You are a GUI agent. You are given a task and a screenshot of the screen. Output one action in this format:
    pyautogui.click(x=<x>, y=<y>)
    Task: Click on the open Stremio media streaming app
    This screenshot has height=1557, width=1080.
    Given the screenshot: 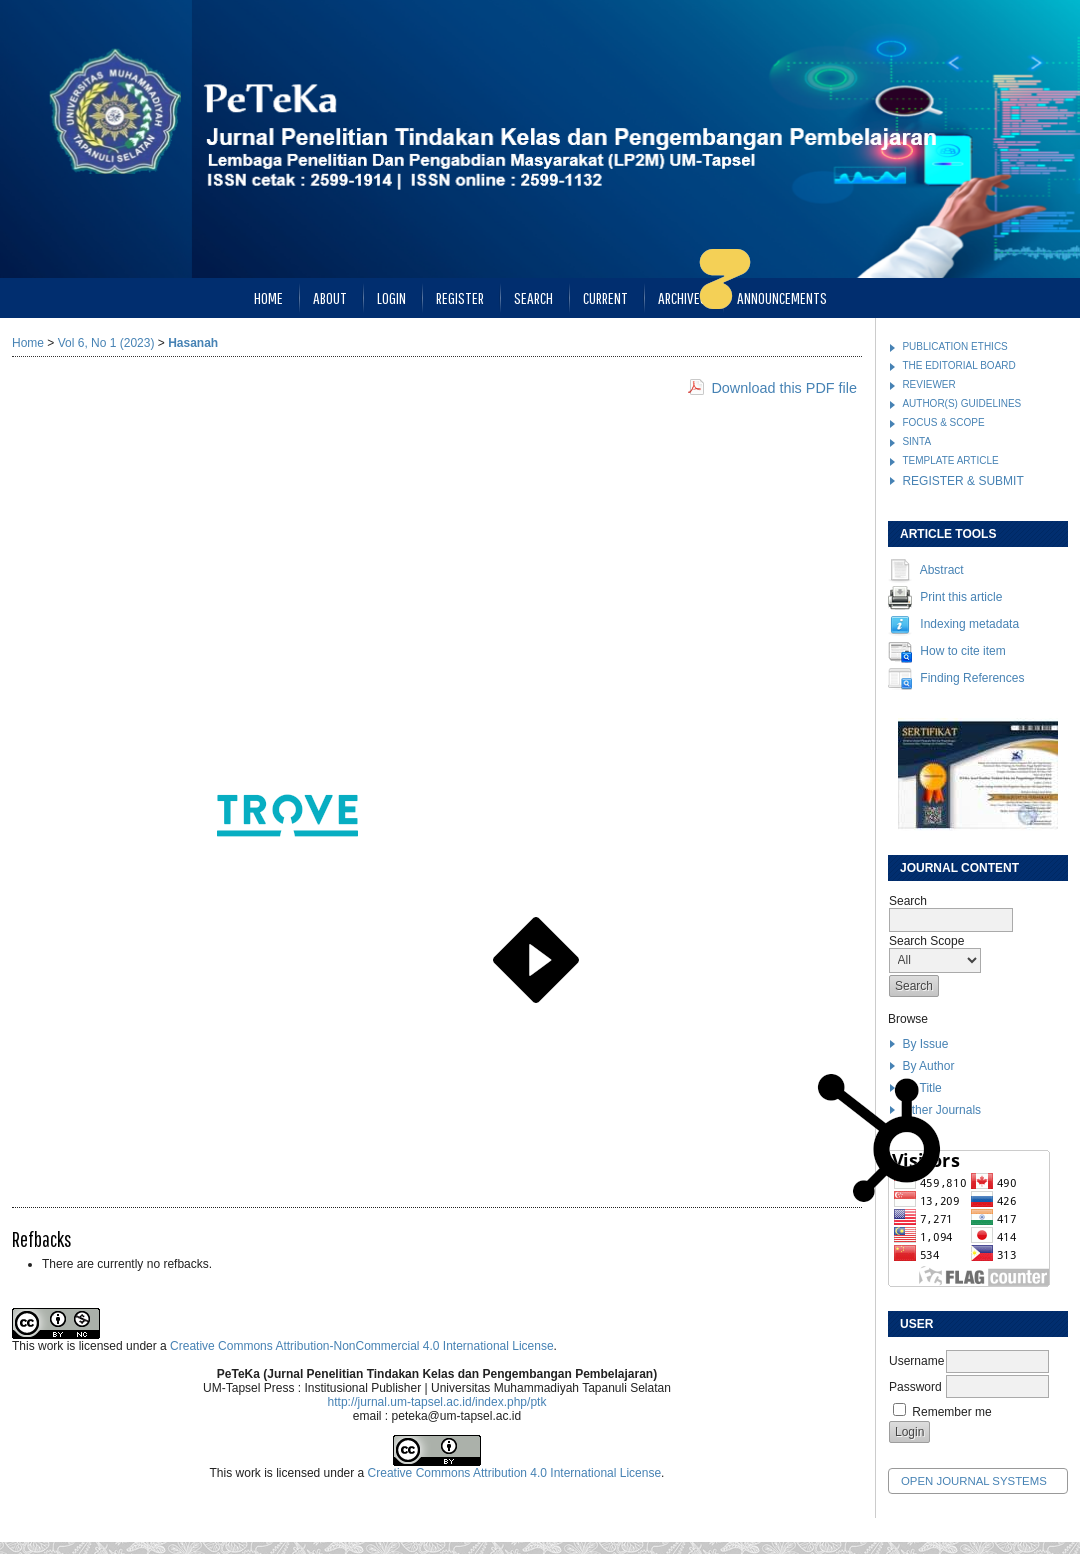 What is the action you would take?
    pyautogui.click(x=536, y=960)
    